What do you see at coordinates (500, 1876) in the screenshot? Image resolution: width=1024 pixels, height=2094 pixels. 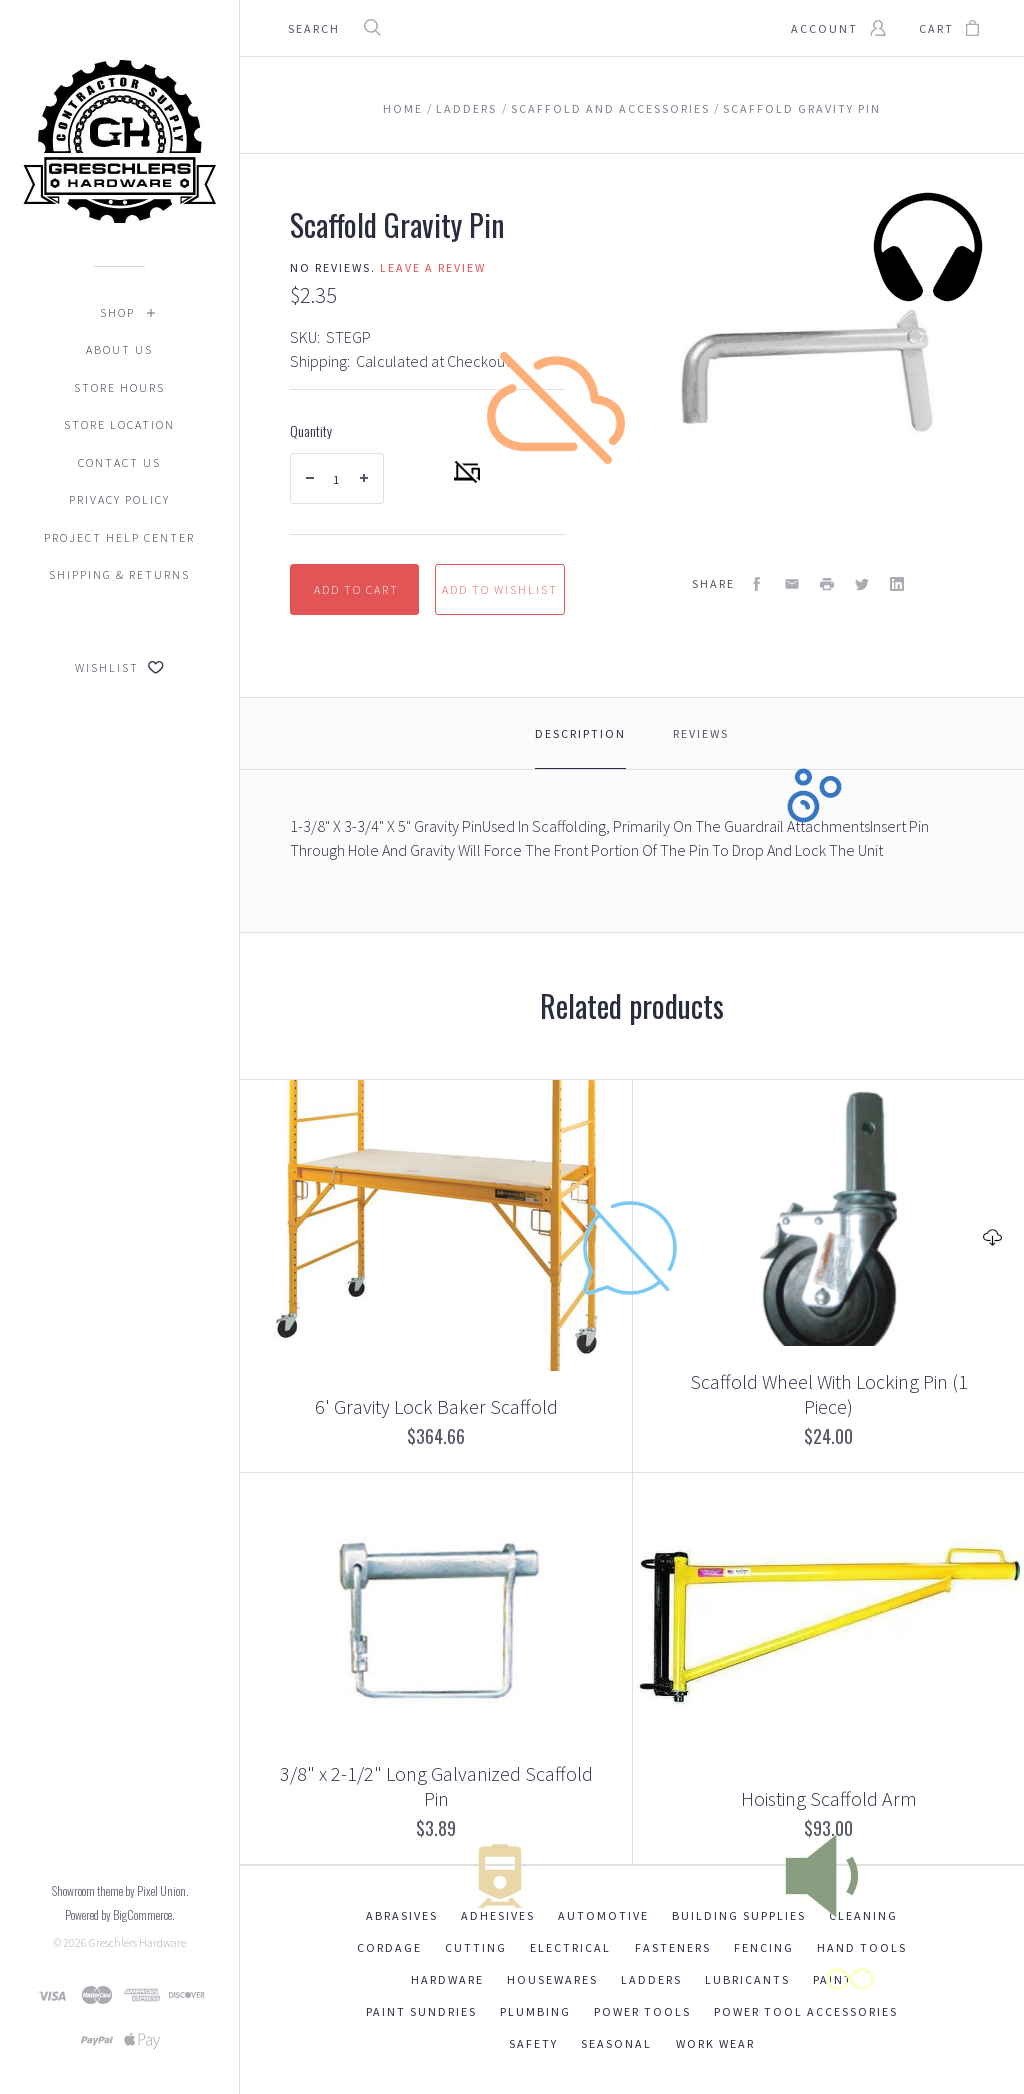 I see `view train schedules or rail services` at bounding box center [500, 1876].